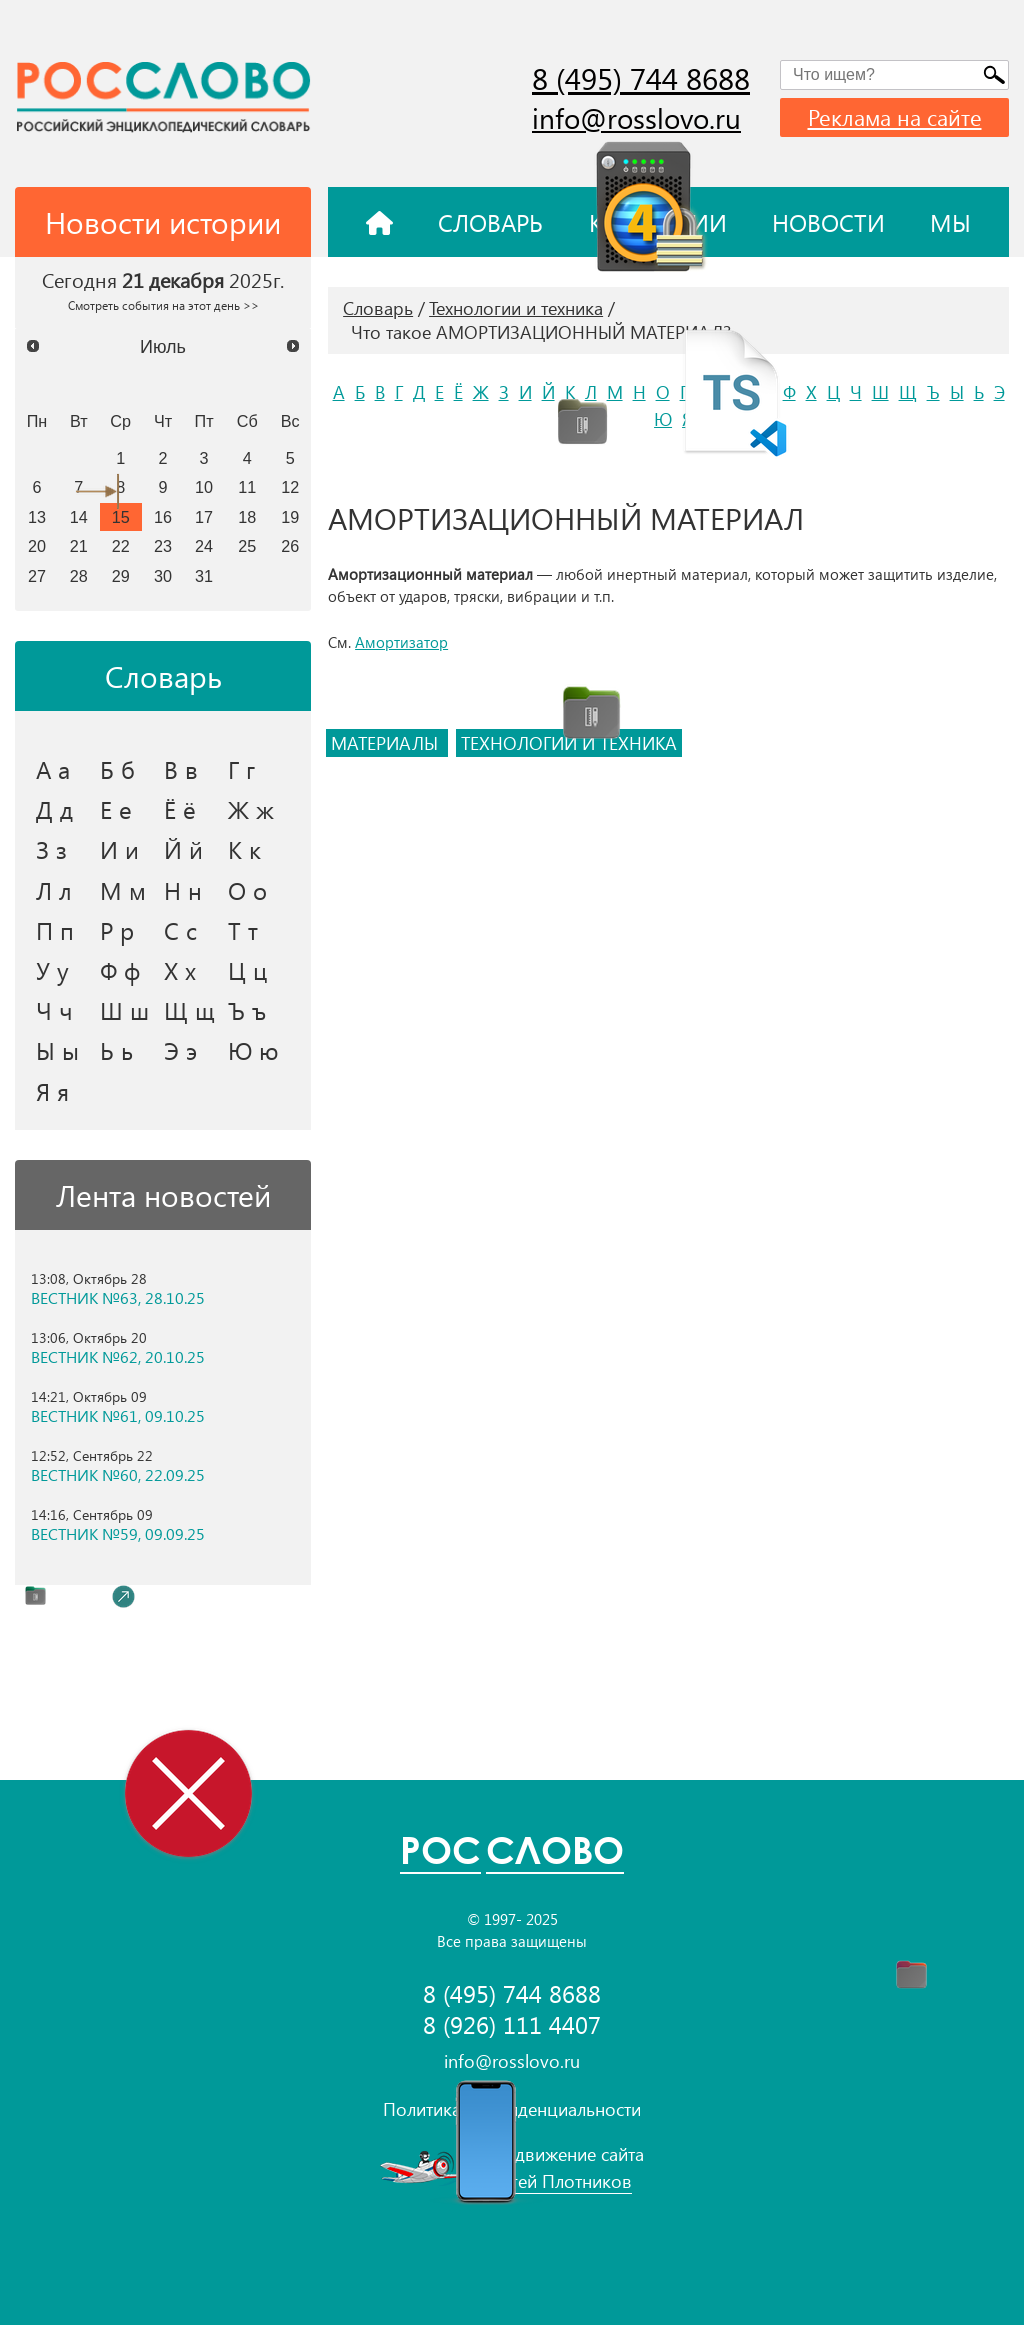 This screenshot has height=2325, width=1024. What do you see at coordinates (591, 712) in the screenshot?
I see `access your templates folder` at bounding box center [591, 712].